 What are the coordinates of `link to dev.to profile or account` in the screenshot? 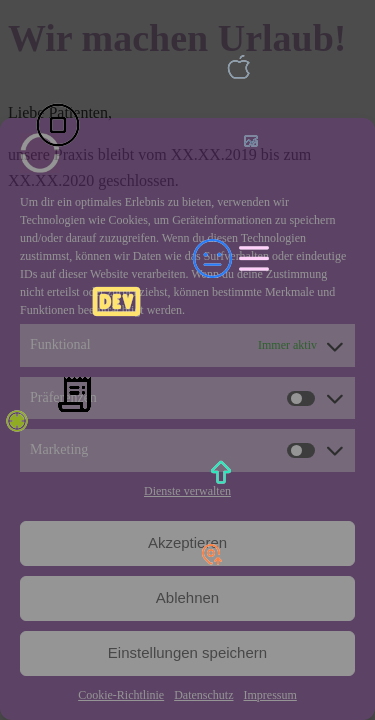 It's located at (116, 301).